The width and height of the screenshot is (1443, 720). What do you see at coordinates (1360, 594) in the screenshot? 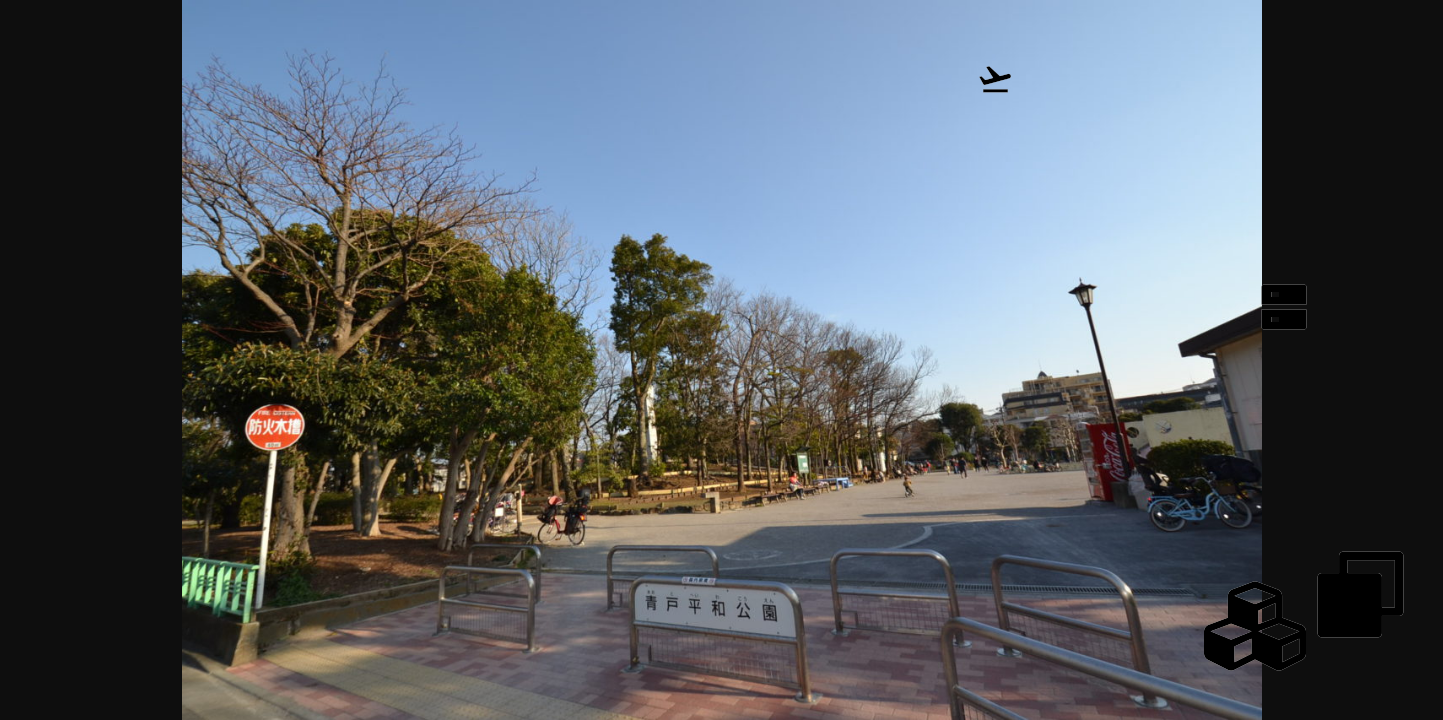
I see `select multiple items` at bounding box center [1360, 594].